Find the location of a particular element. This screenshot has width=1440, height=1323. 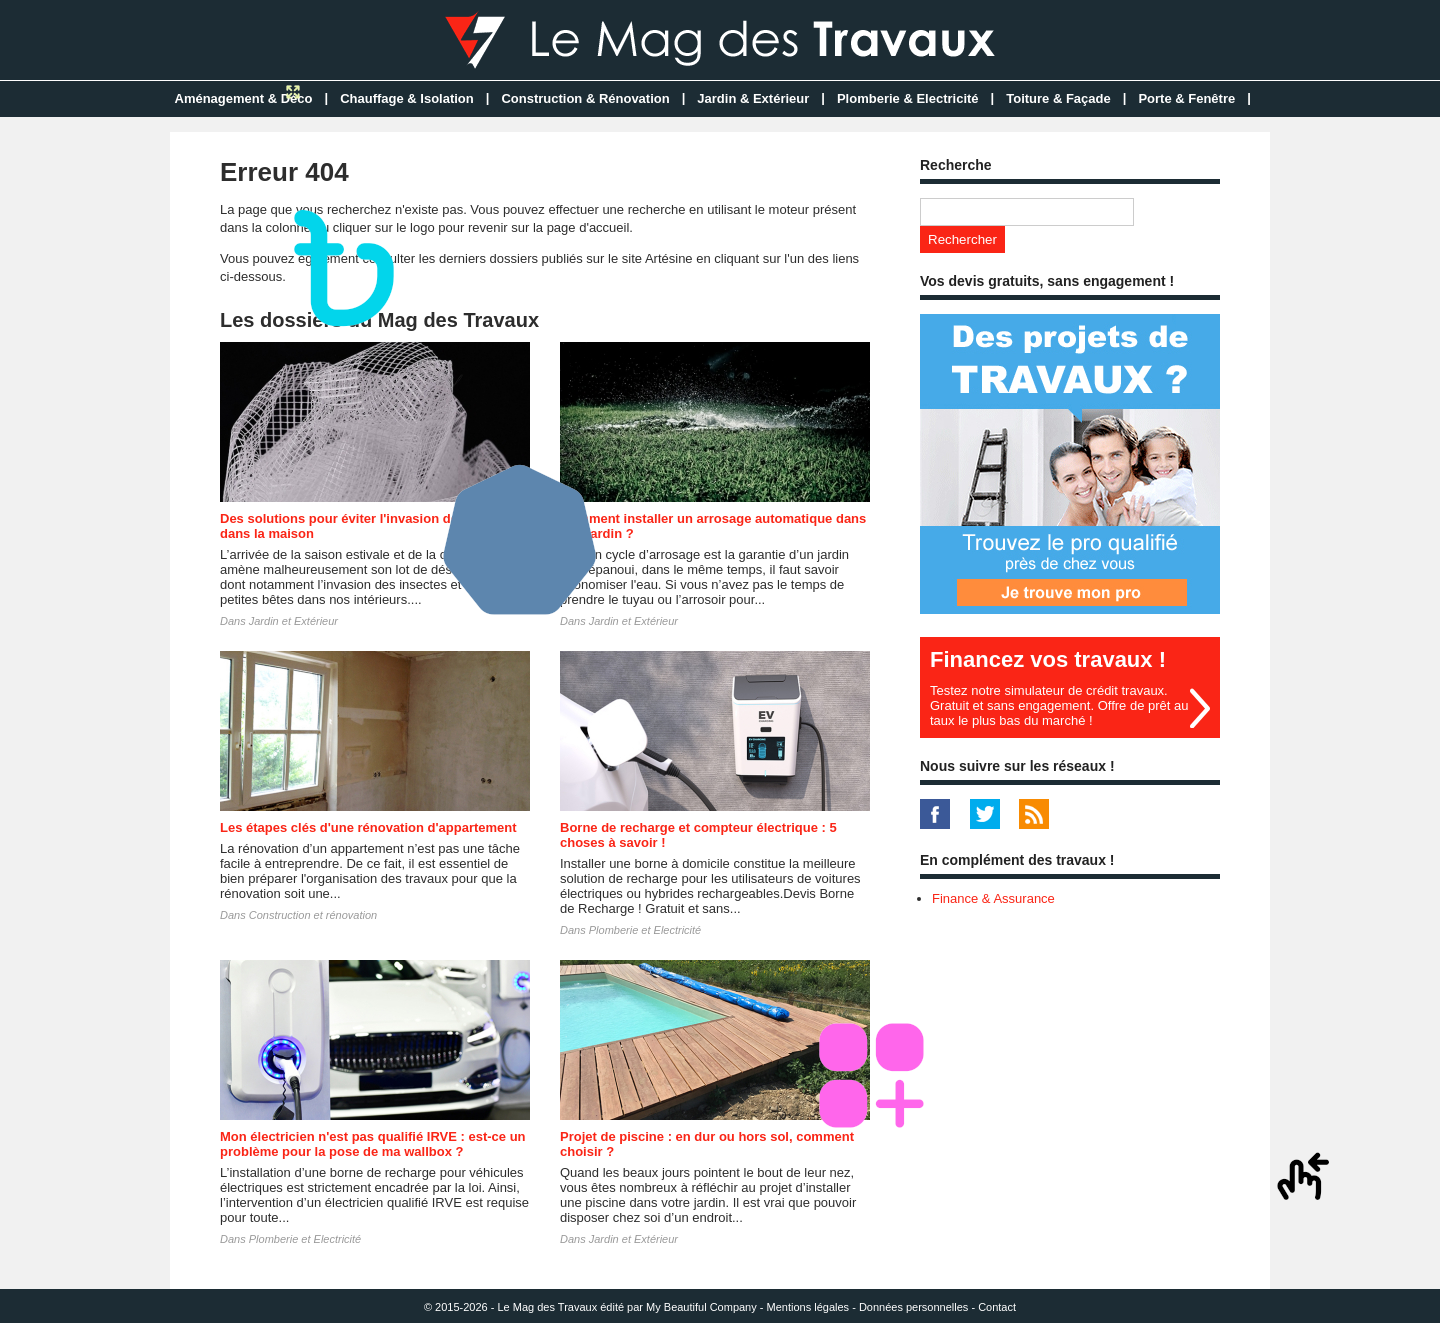

a heptagon shape indicator is located at coordinates (519, 544).